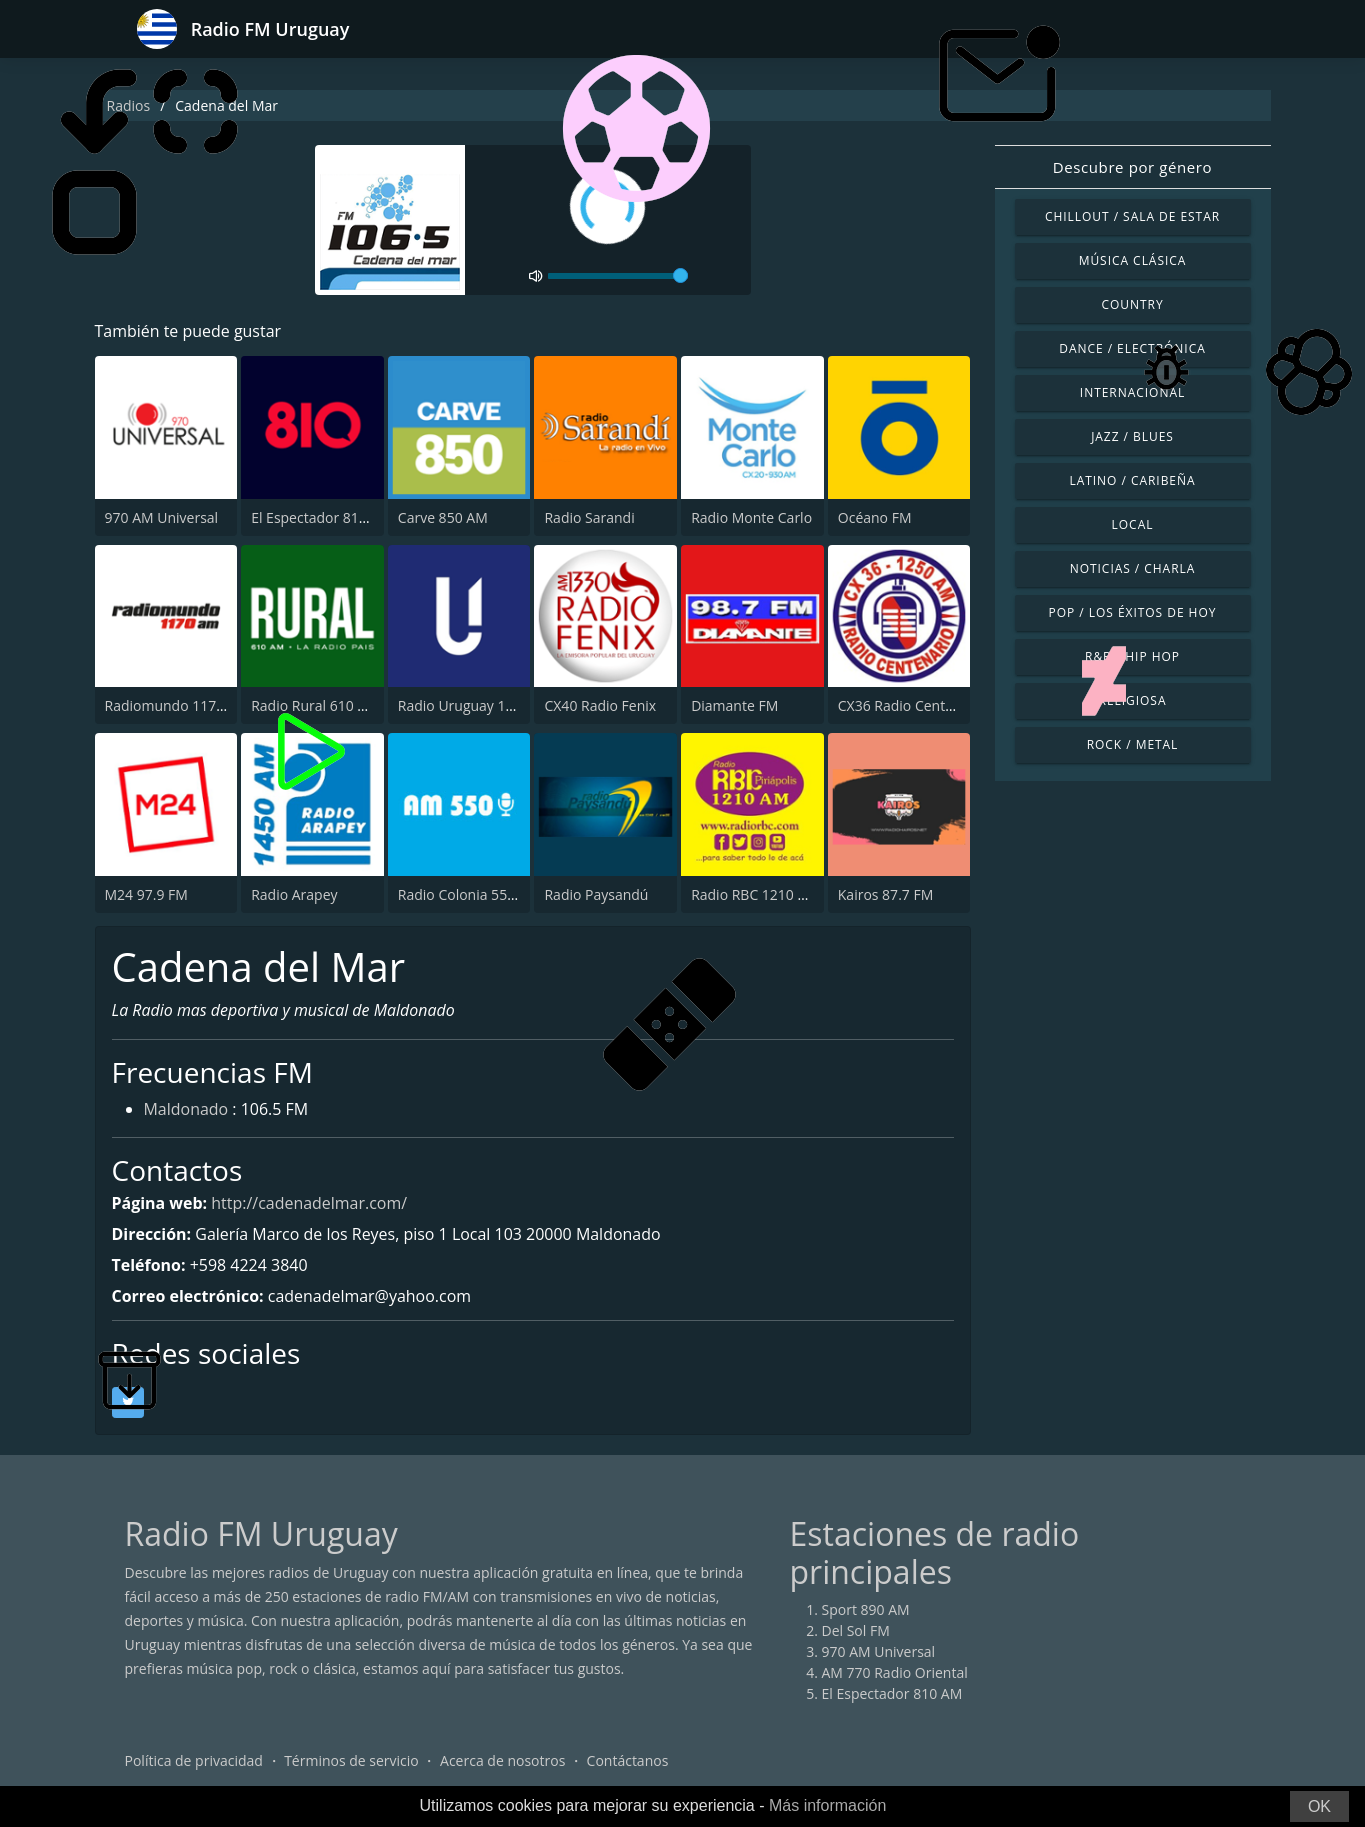  I want to click on indicates unread email in inbox, so click(997, 75).